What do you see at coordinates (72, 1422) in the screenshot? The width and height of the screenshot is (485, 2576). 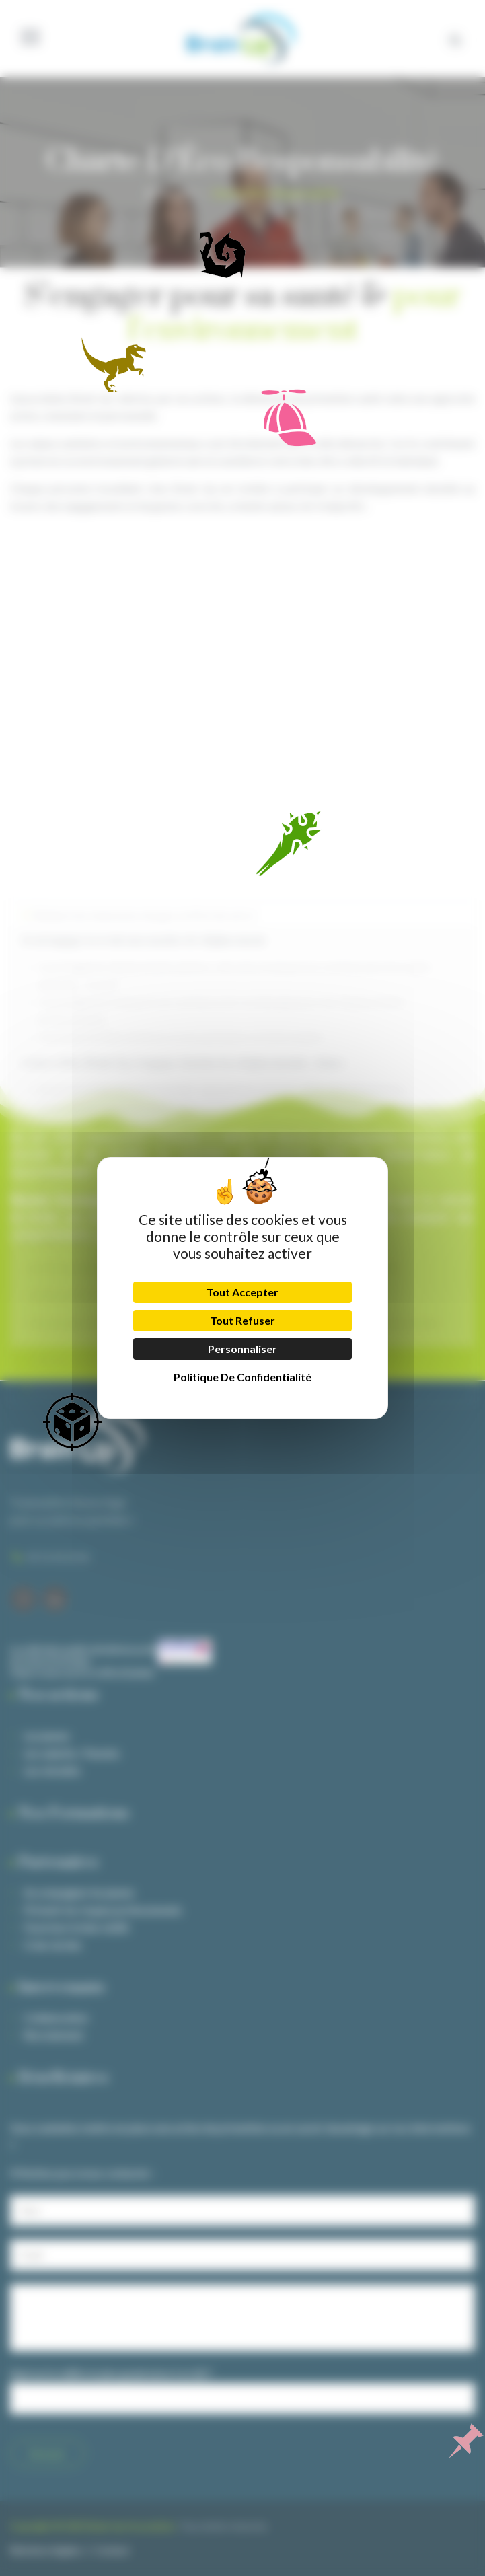 I see `target a random selection or dice roll` at bounding box center [72, 1422].